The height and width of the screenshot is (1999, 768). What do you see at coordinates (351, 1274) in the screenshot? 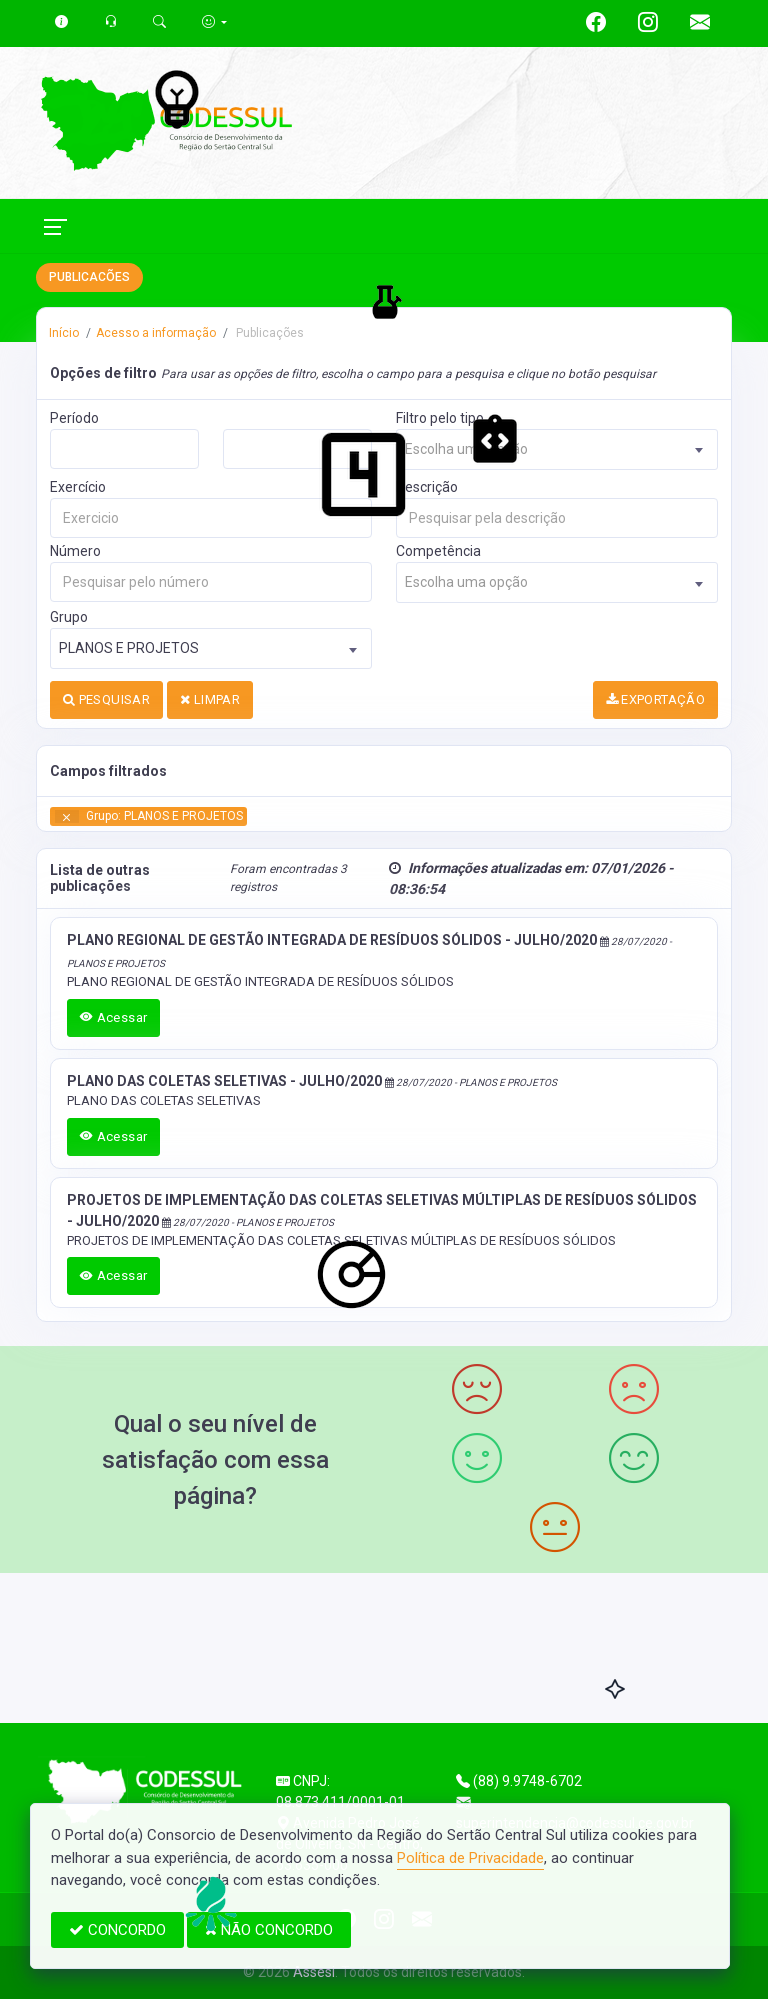
I see `play or access music library` at bounding box center [351, 1274].